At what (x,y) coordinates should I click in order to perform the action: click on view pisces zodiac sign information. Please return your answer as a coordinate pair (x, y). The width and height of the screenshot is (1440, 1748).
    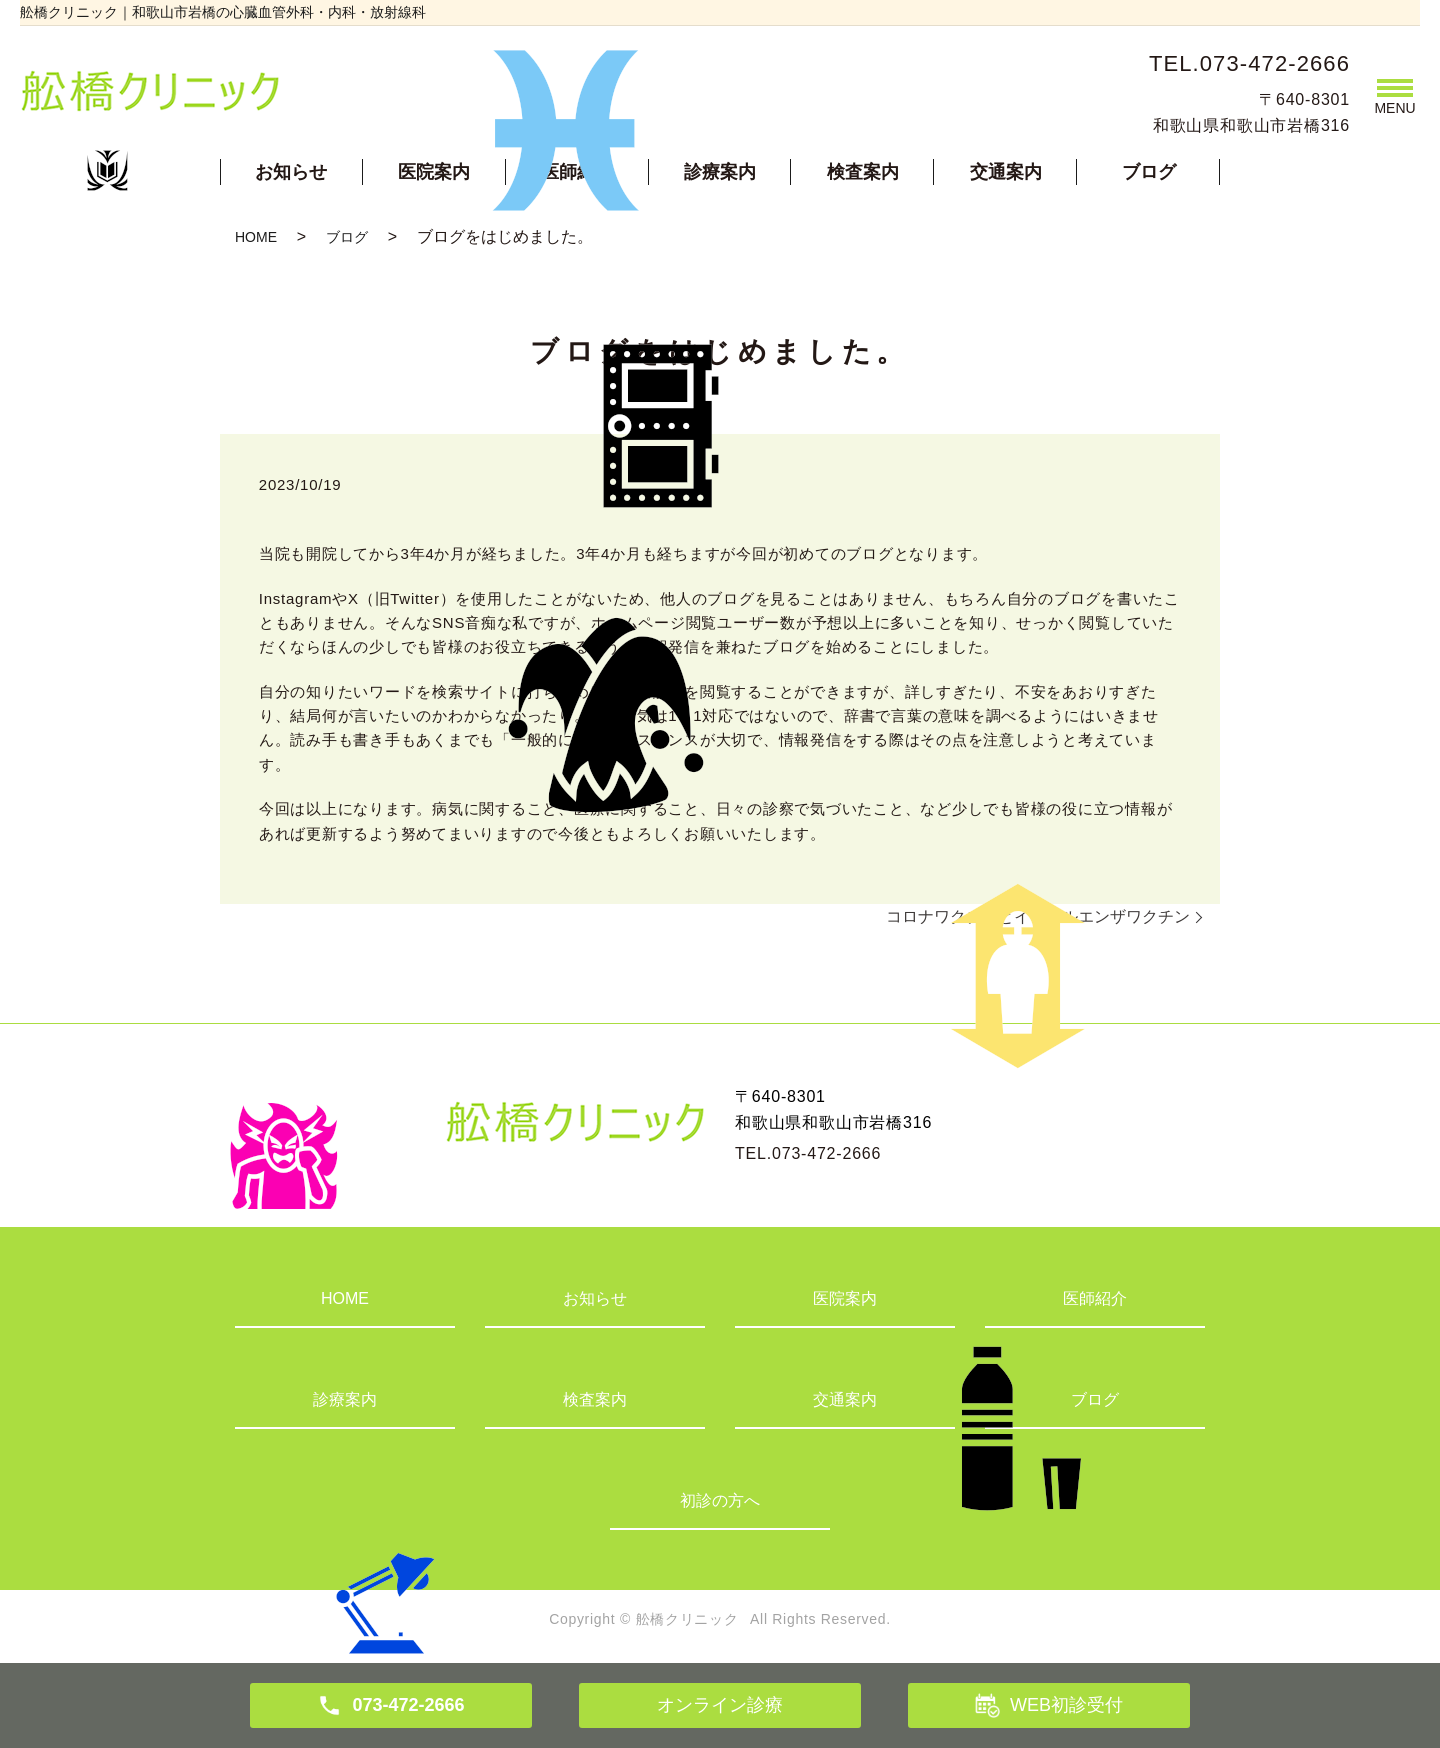
    Looking at the image, I should click on (566, 131).